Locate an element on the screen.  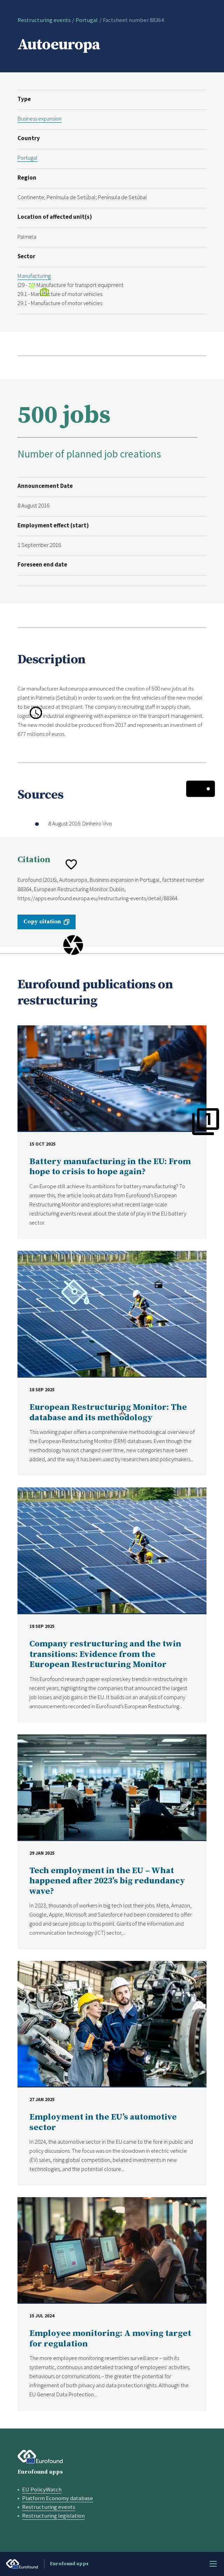
view time or clock settings is located at coordinates (36, 713).